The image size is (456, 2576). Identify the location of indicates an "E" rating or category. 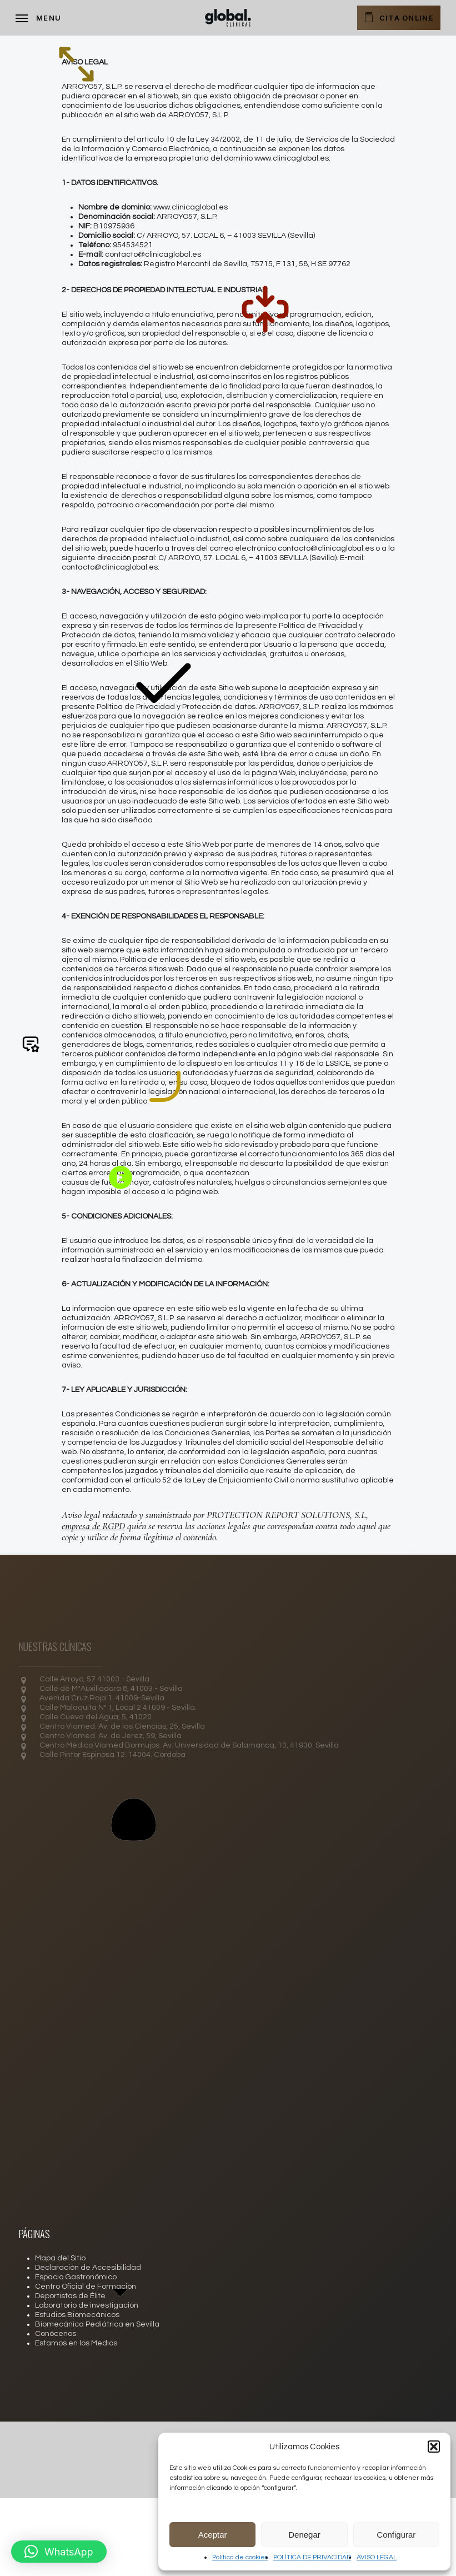
(121, 1177).